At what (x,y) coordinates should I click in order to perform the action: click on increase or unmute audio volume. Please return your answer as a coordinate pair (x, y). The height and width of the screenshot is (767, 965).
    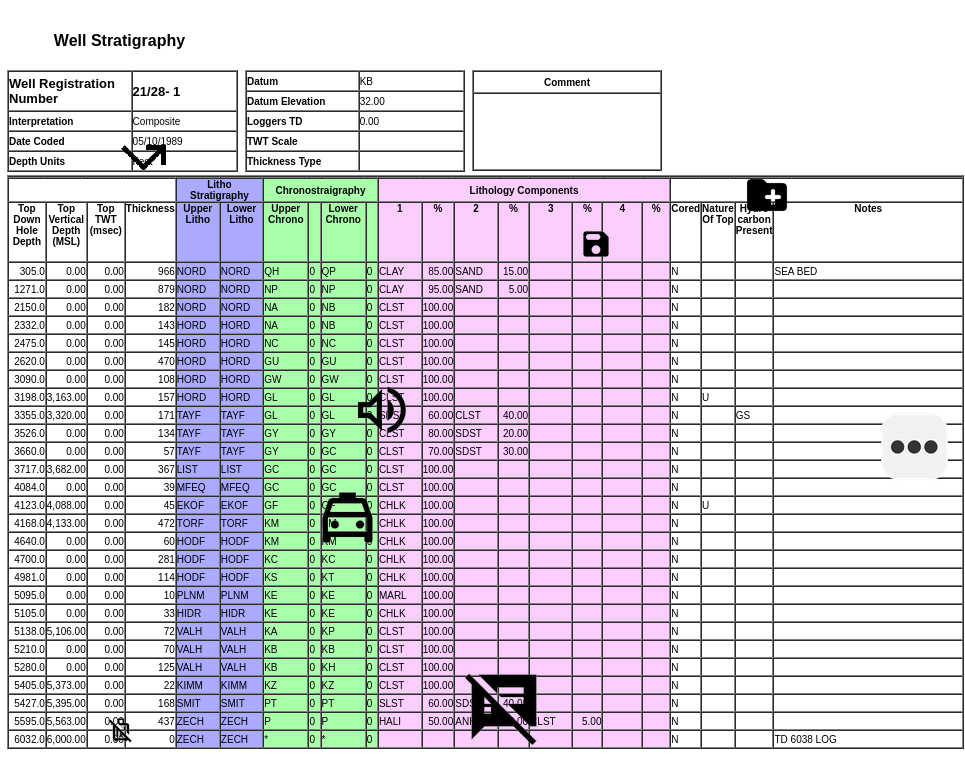
    Looking at the image, I should click on (382, 410).